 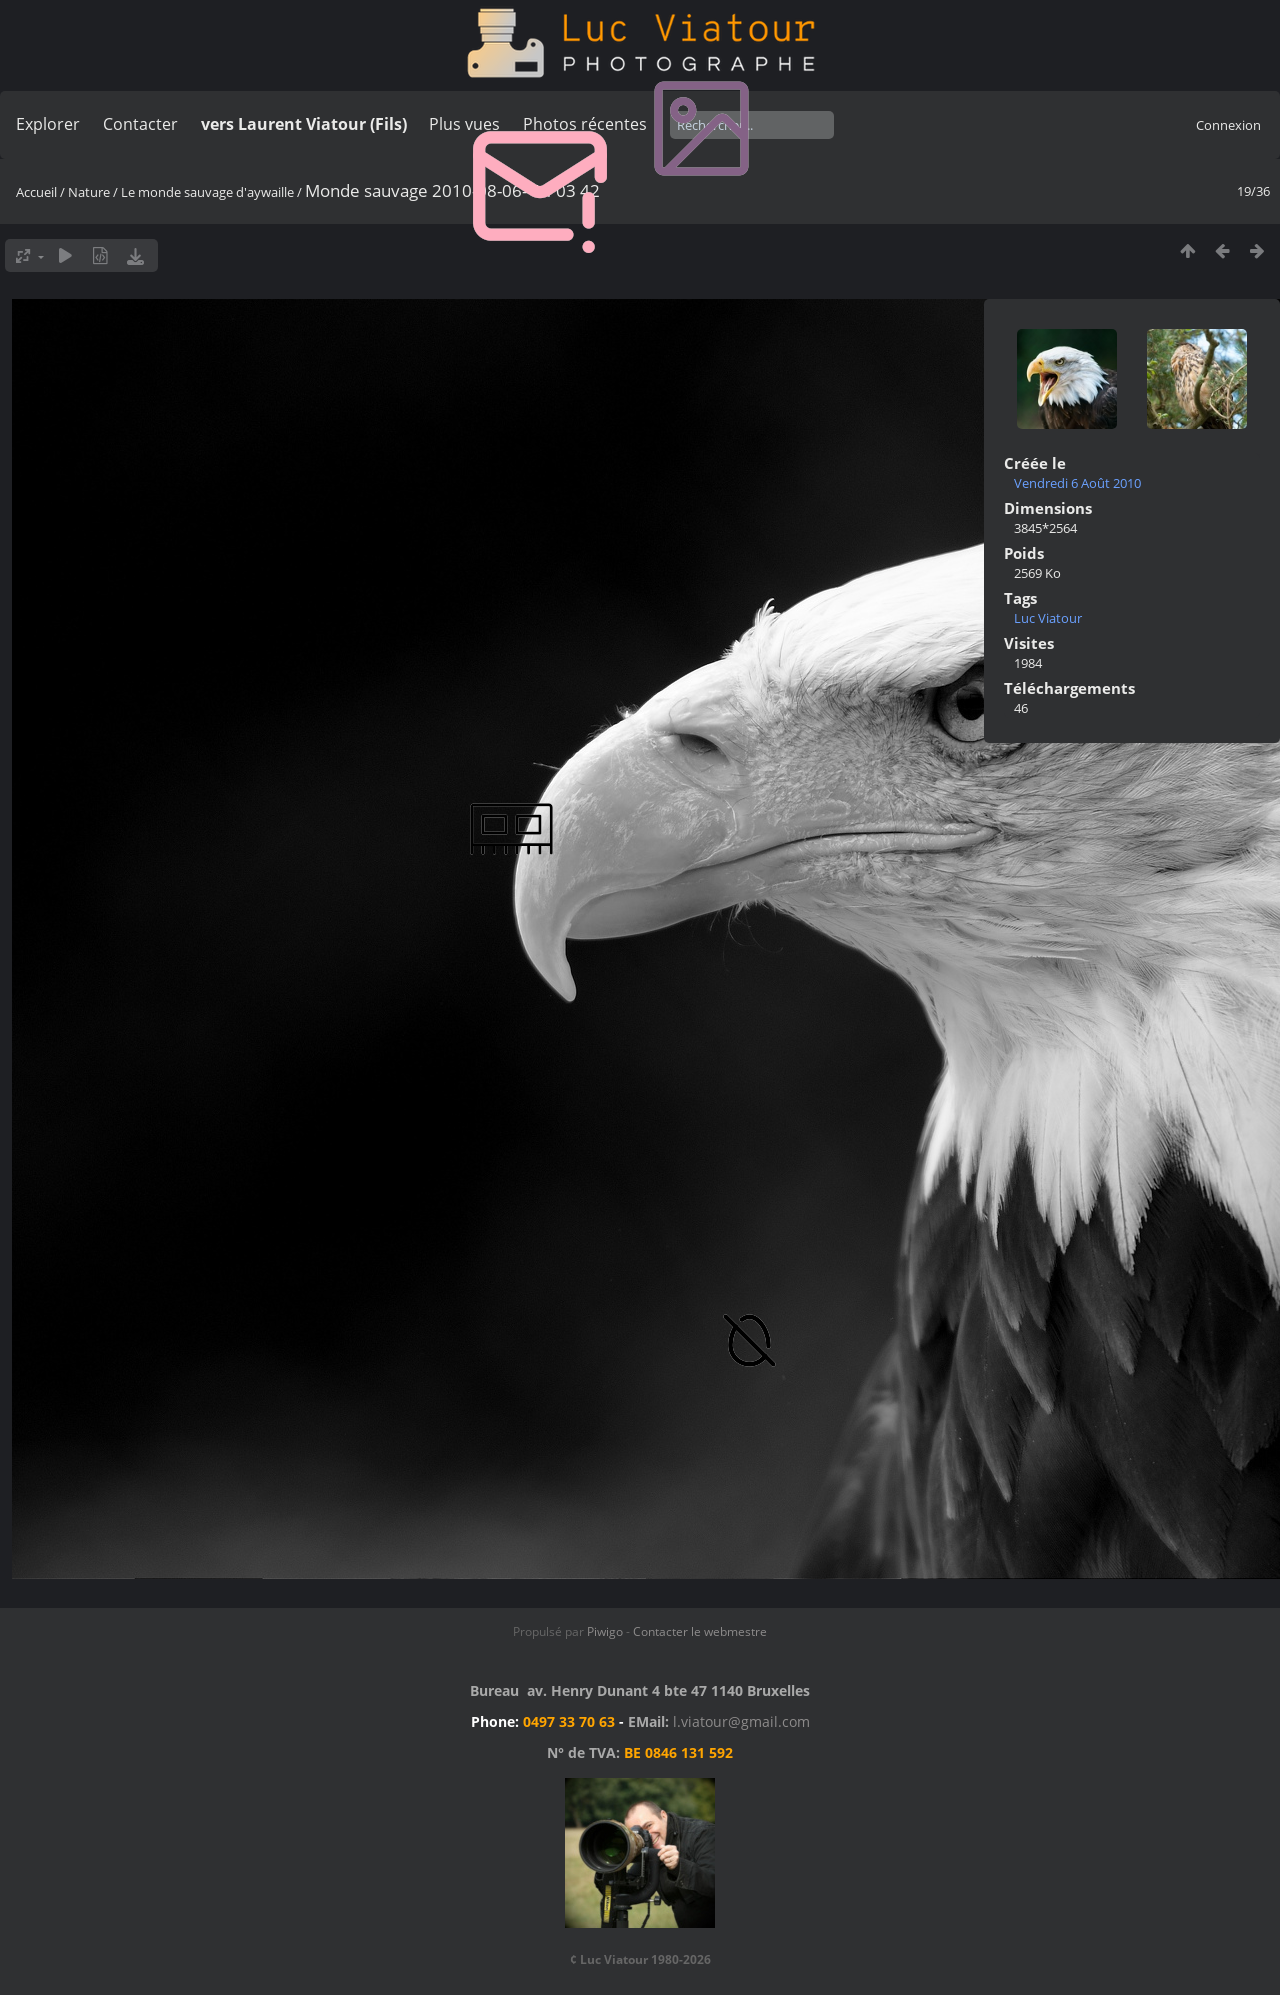 What do you see at coordinates (540, 186) in the screenshot?
I see `indicates a problem with an email or message` at bounding box center [540, 186].